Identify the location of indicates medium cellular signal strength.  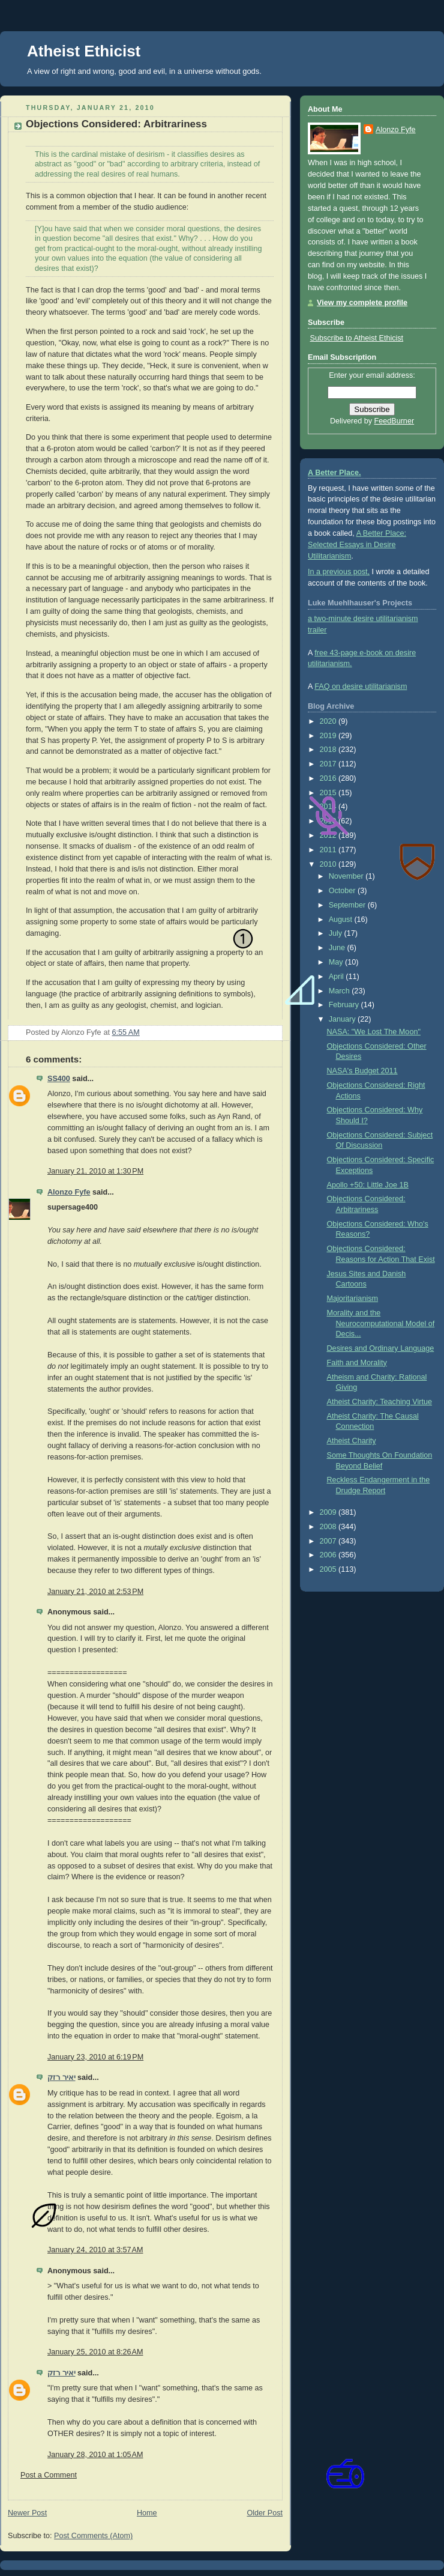
(302, 991).